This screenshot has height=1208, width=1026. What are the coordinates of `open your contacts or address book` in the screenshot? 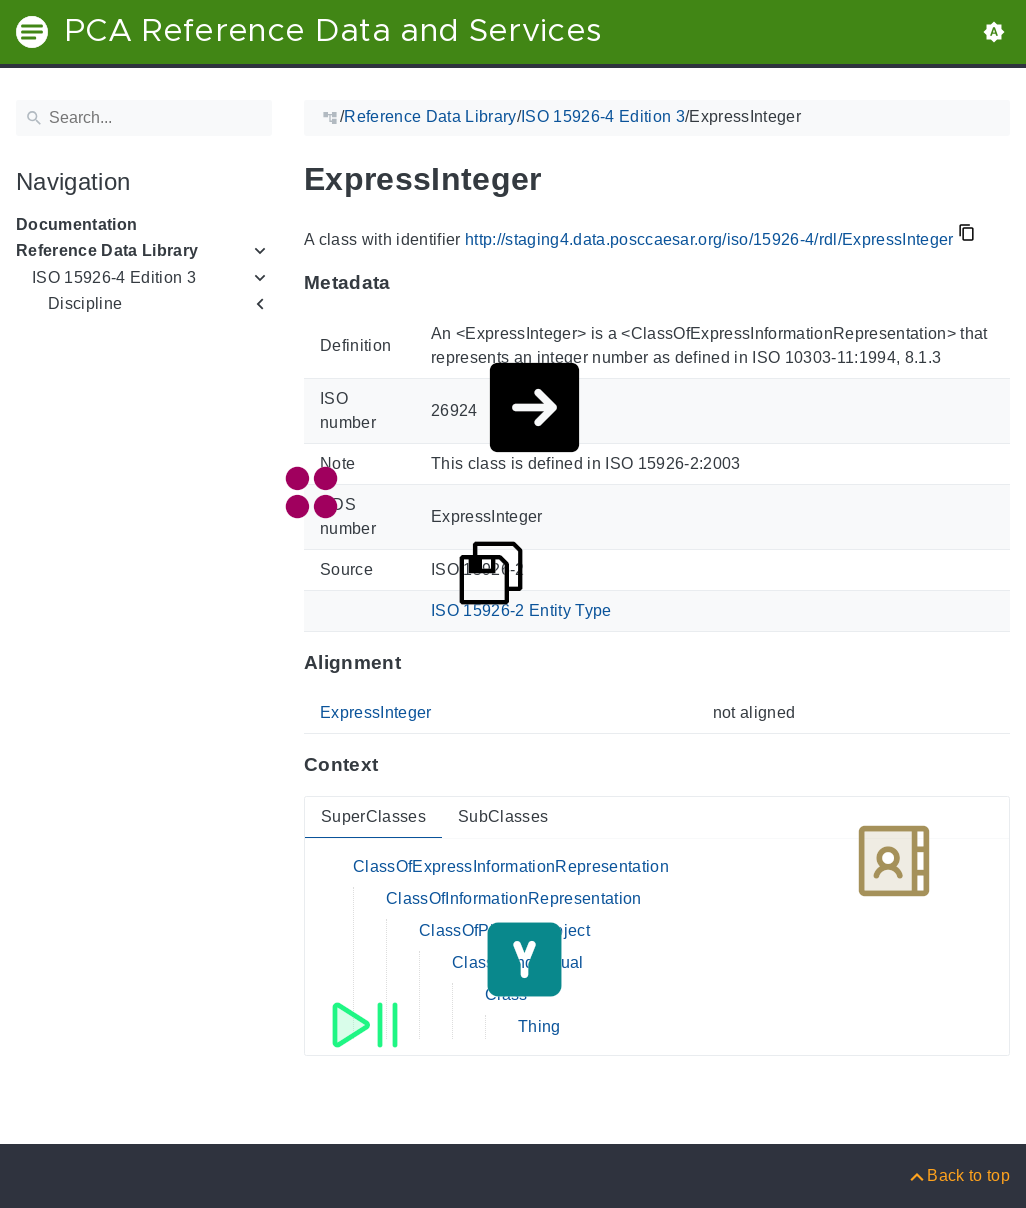 It's located at (894, 861).